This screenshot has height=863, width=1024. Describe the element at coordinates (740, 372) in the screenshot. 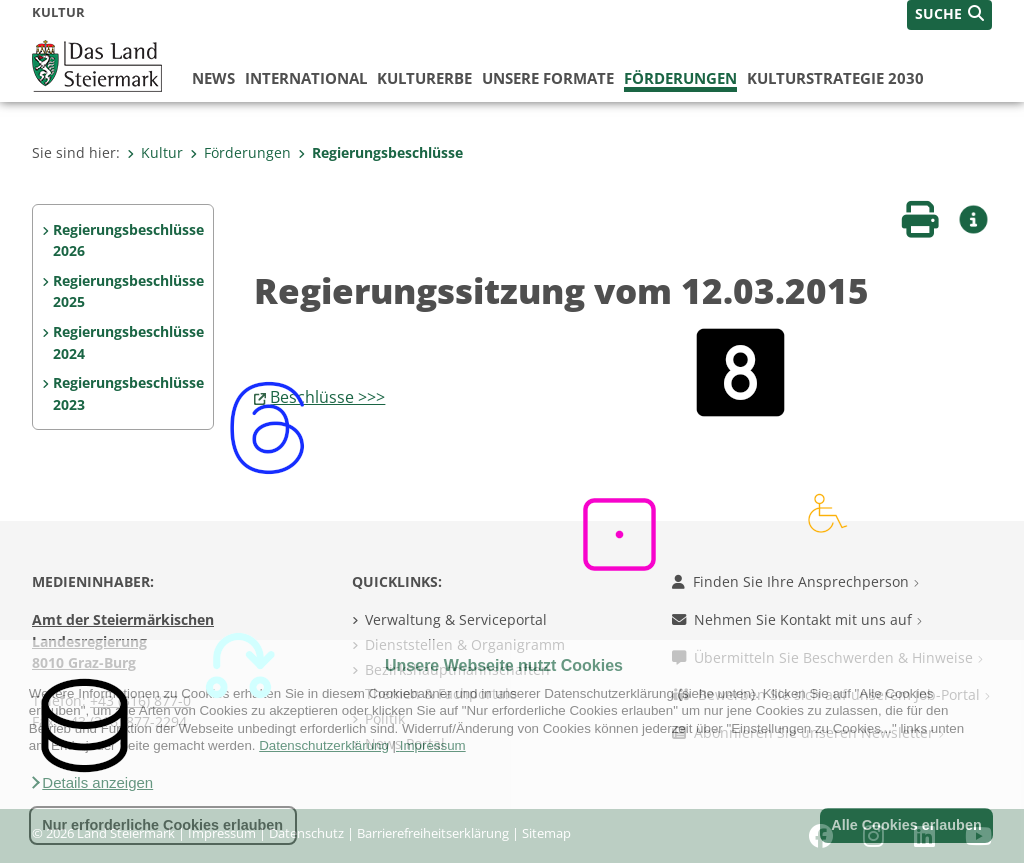

I see `indicates item number eight in a list or sequence` at that location.